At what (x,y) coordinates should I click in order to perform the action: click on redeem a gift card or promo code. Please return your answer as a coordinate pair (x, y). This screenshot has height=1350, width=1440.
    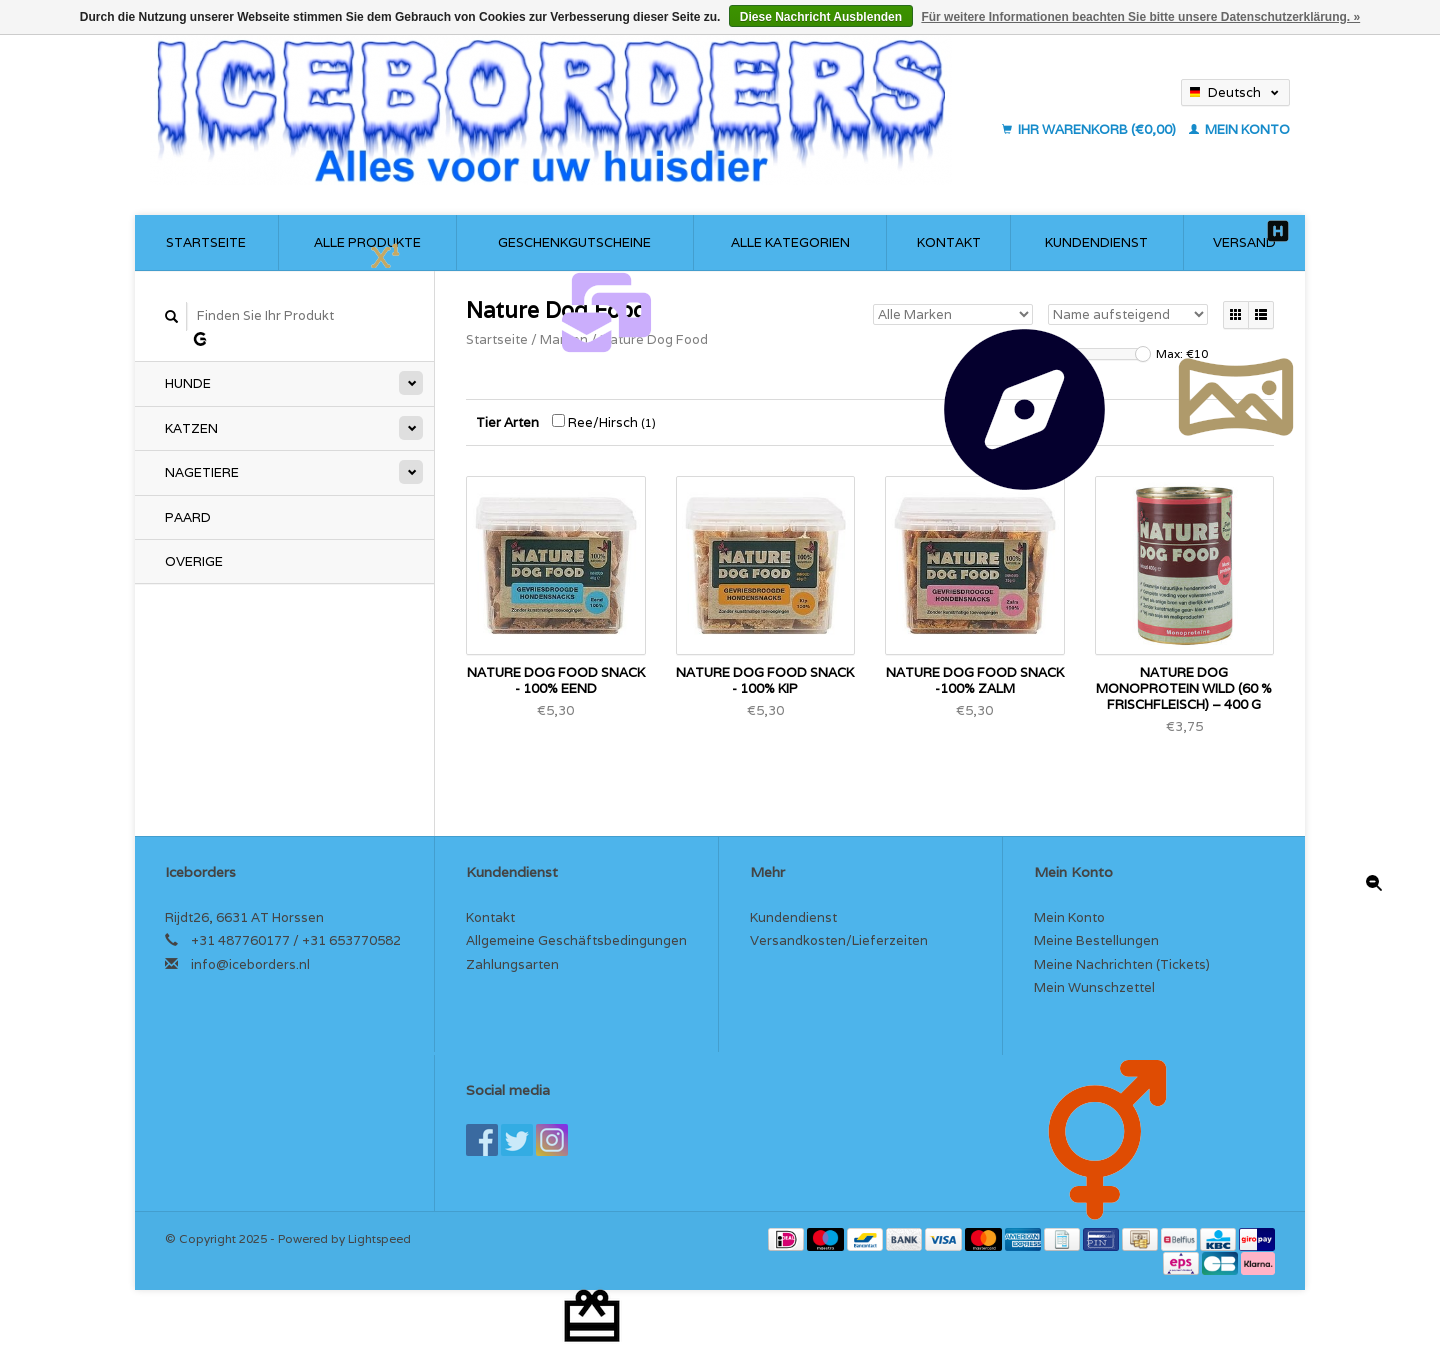
    Looking at the image, I should click on (592, 1317).